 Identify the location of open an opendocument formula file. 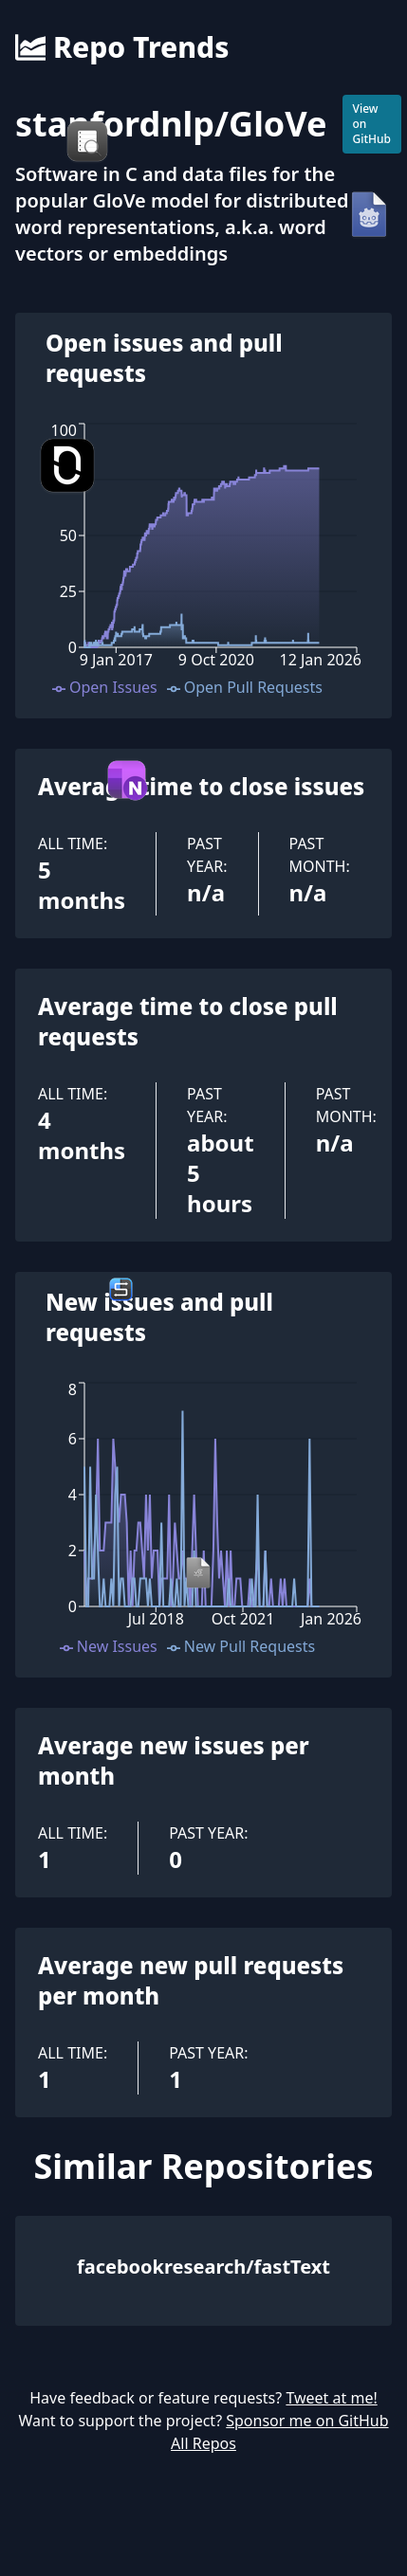
(198, 1573).